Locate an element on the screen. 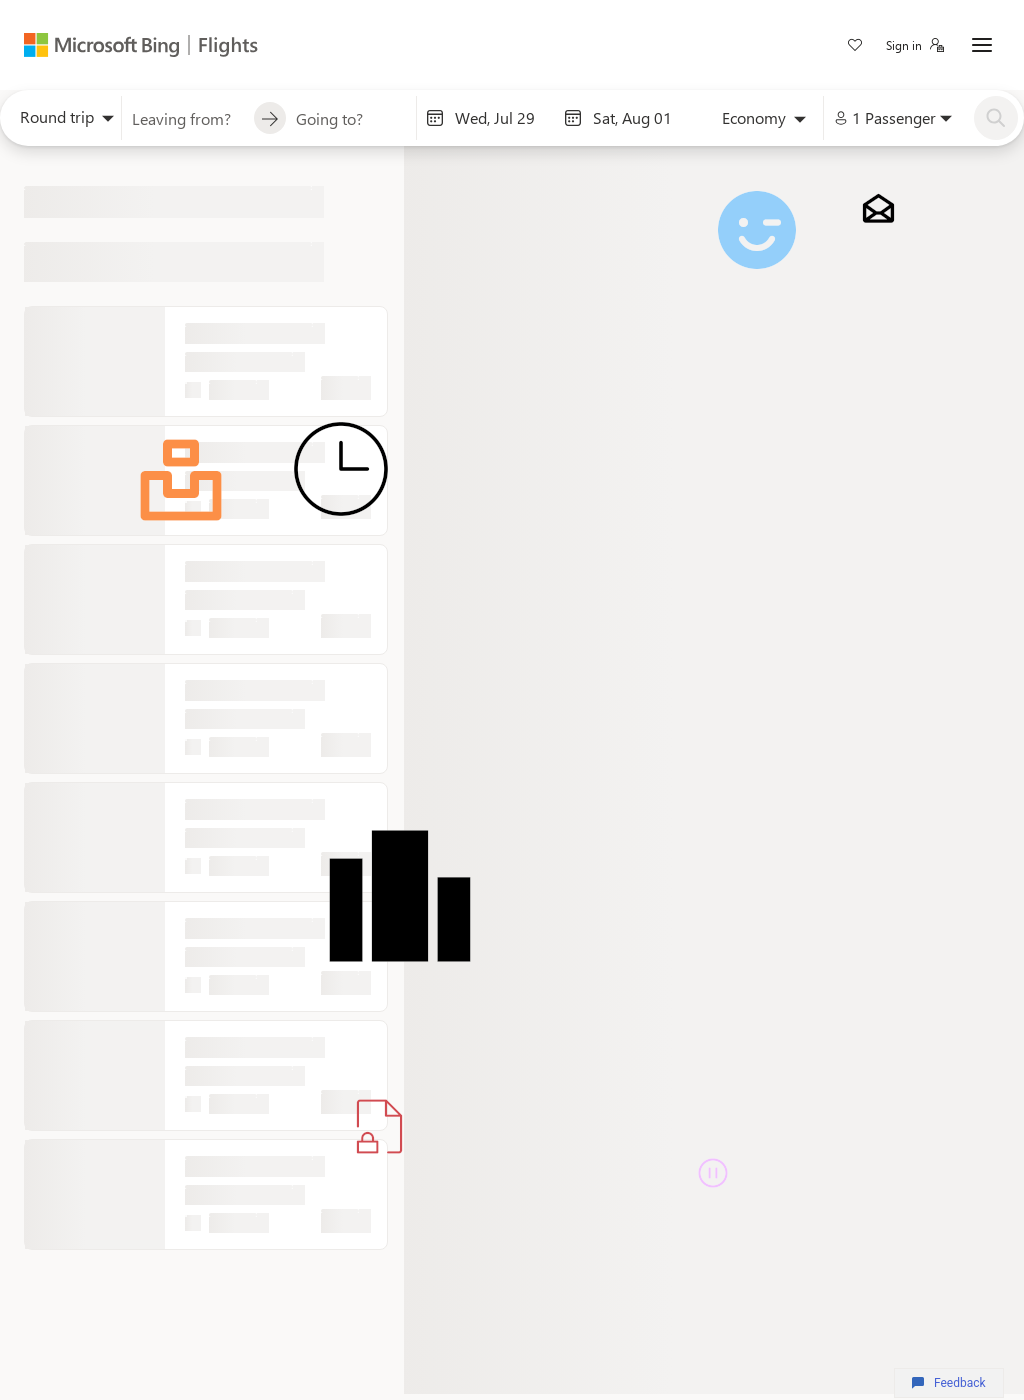  view rankings or leaderboard is located at coordinates (400, 896).